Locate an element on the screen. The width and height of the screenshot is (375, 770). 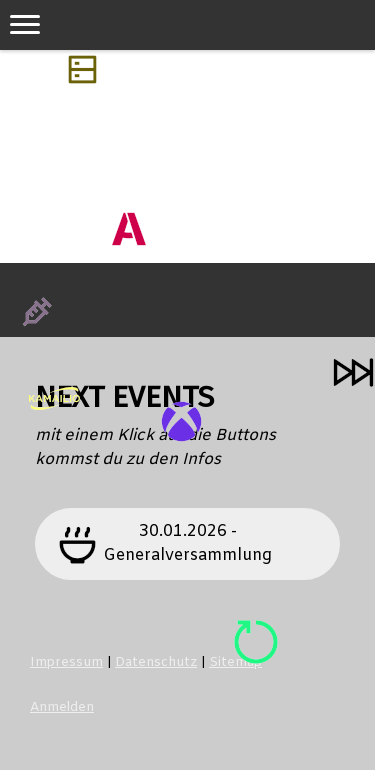
skip to the end of the current track is located at coordinates (353, 372).